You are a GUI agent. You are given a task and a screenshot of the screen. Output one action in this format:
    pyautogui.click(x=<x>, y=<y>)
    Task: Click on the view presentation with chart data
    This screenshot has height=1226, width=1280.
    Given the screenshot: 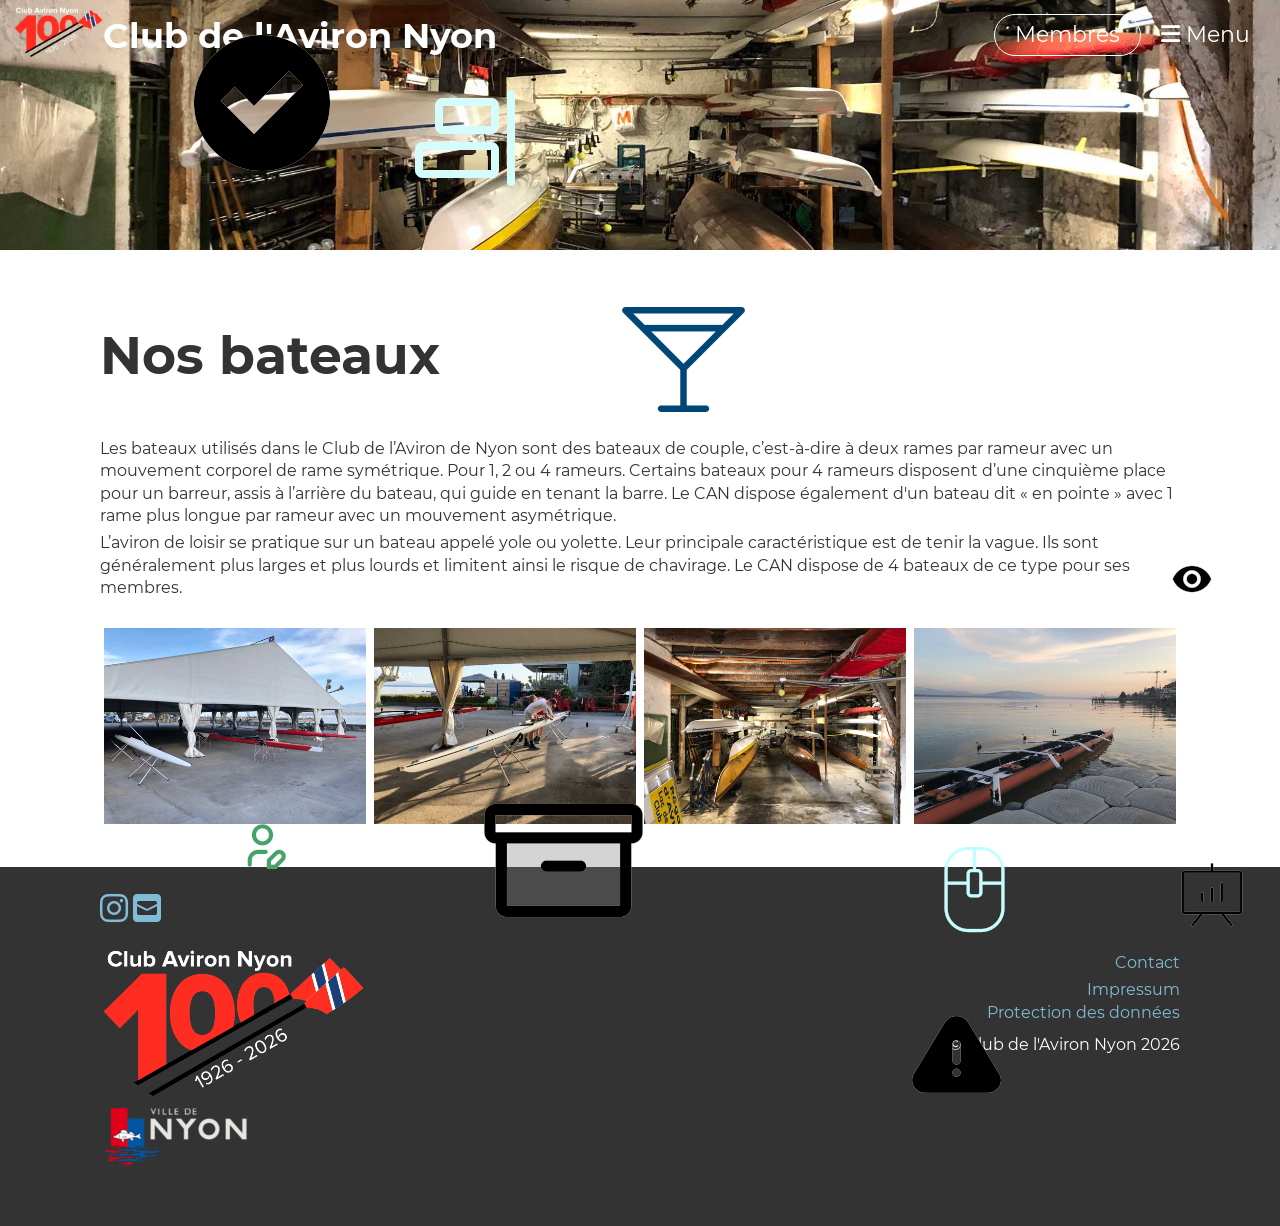 What is the action you would take?
    pyautogui.click(x=1212, y=896)
    